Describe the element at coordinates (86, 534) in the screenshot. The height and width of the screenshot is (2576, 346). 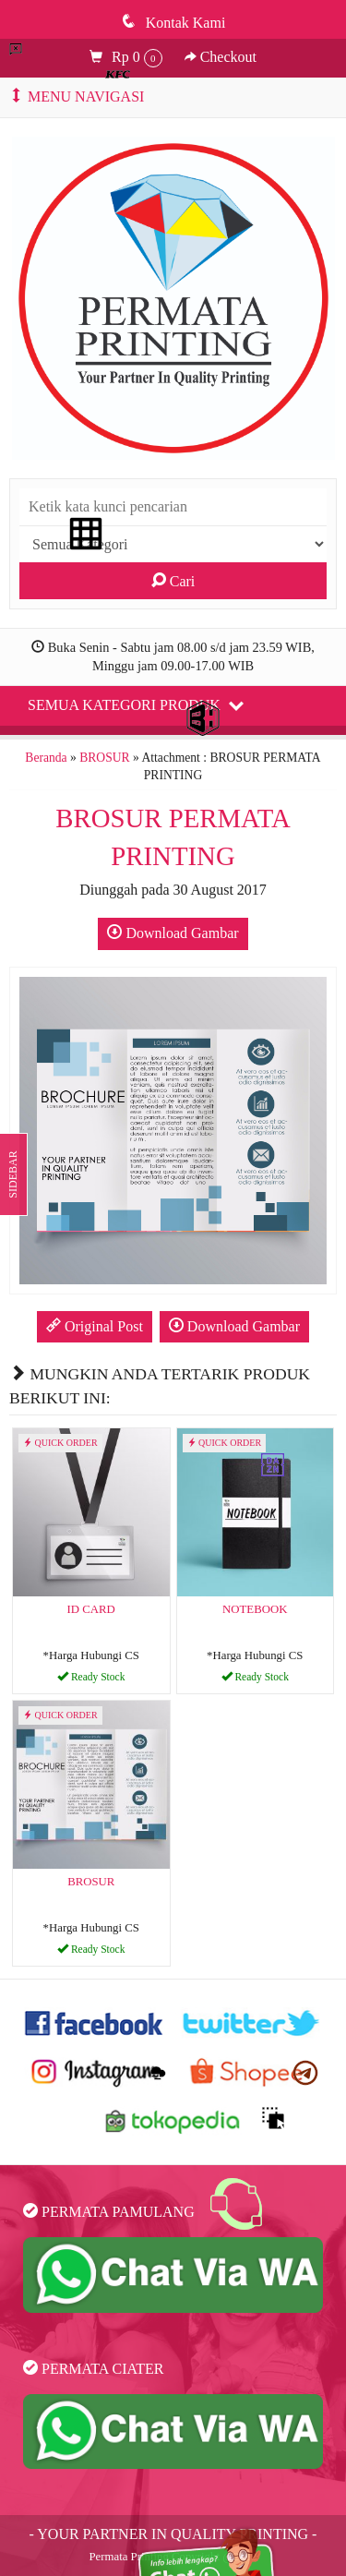
I see `switch to grid view layout` at that location.